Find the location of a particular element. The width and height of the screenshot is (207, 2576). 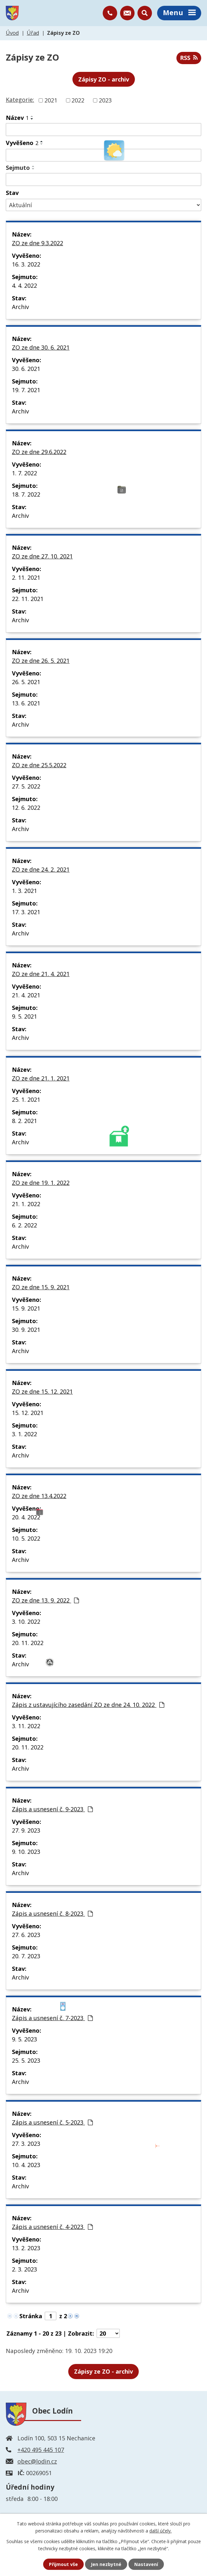

open your downloads folder is located at coordinates (40, 1512).